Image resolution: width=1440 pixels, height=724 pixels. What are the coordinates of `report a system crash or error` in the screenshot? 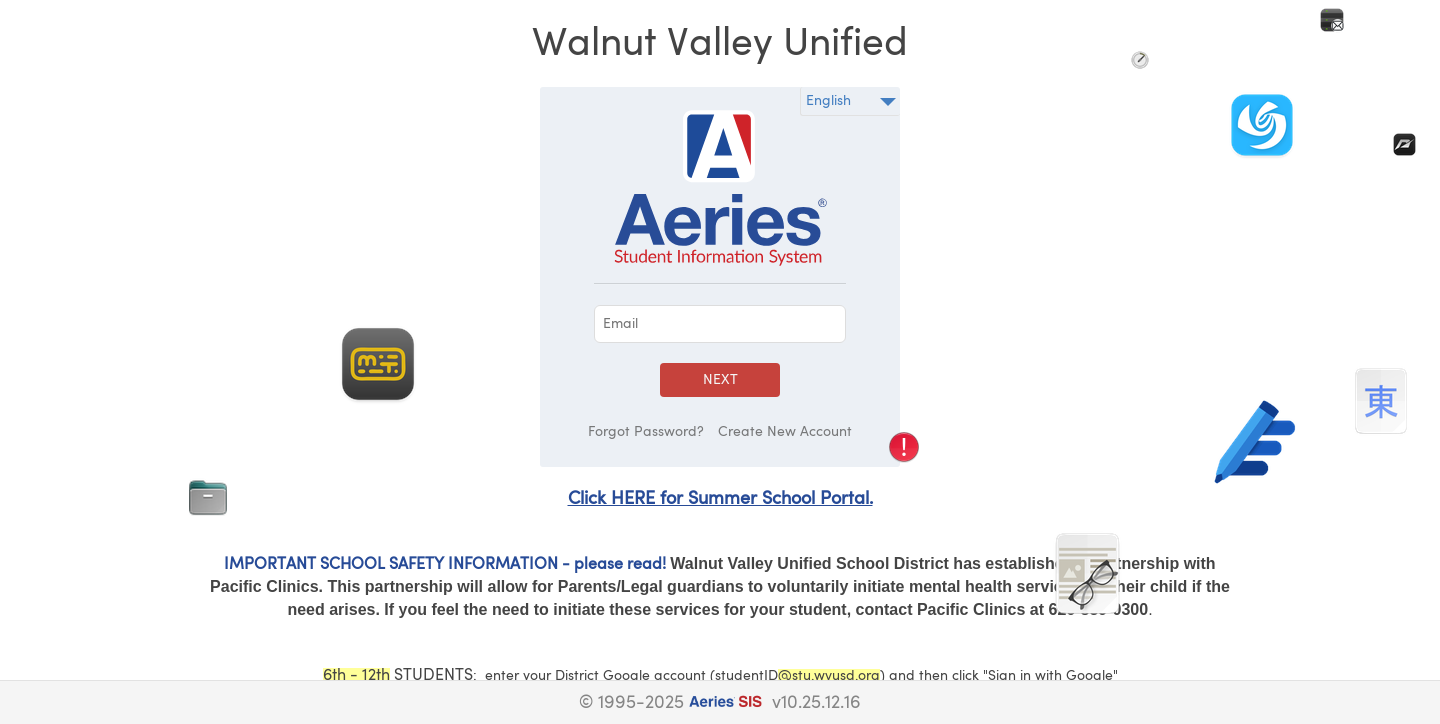 It's located at (904, 447).